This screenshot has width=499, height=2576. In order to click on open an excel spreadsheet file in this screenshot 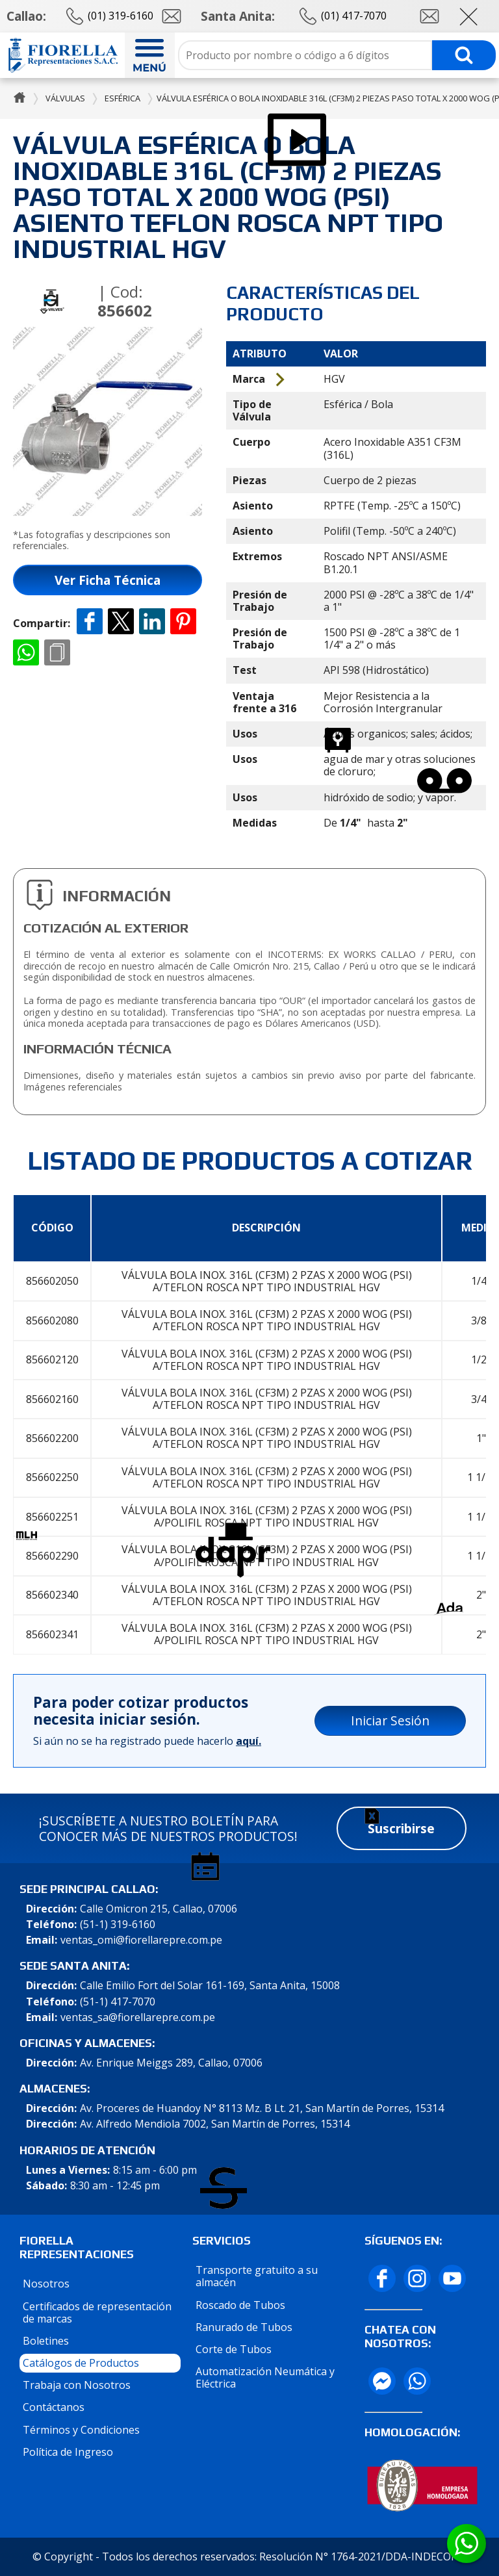, I will do `click(372, 1816)`.